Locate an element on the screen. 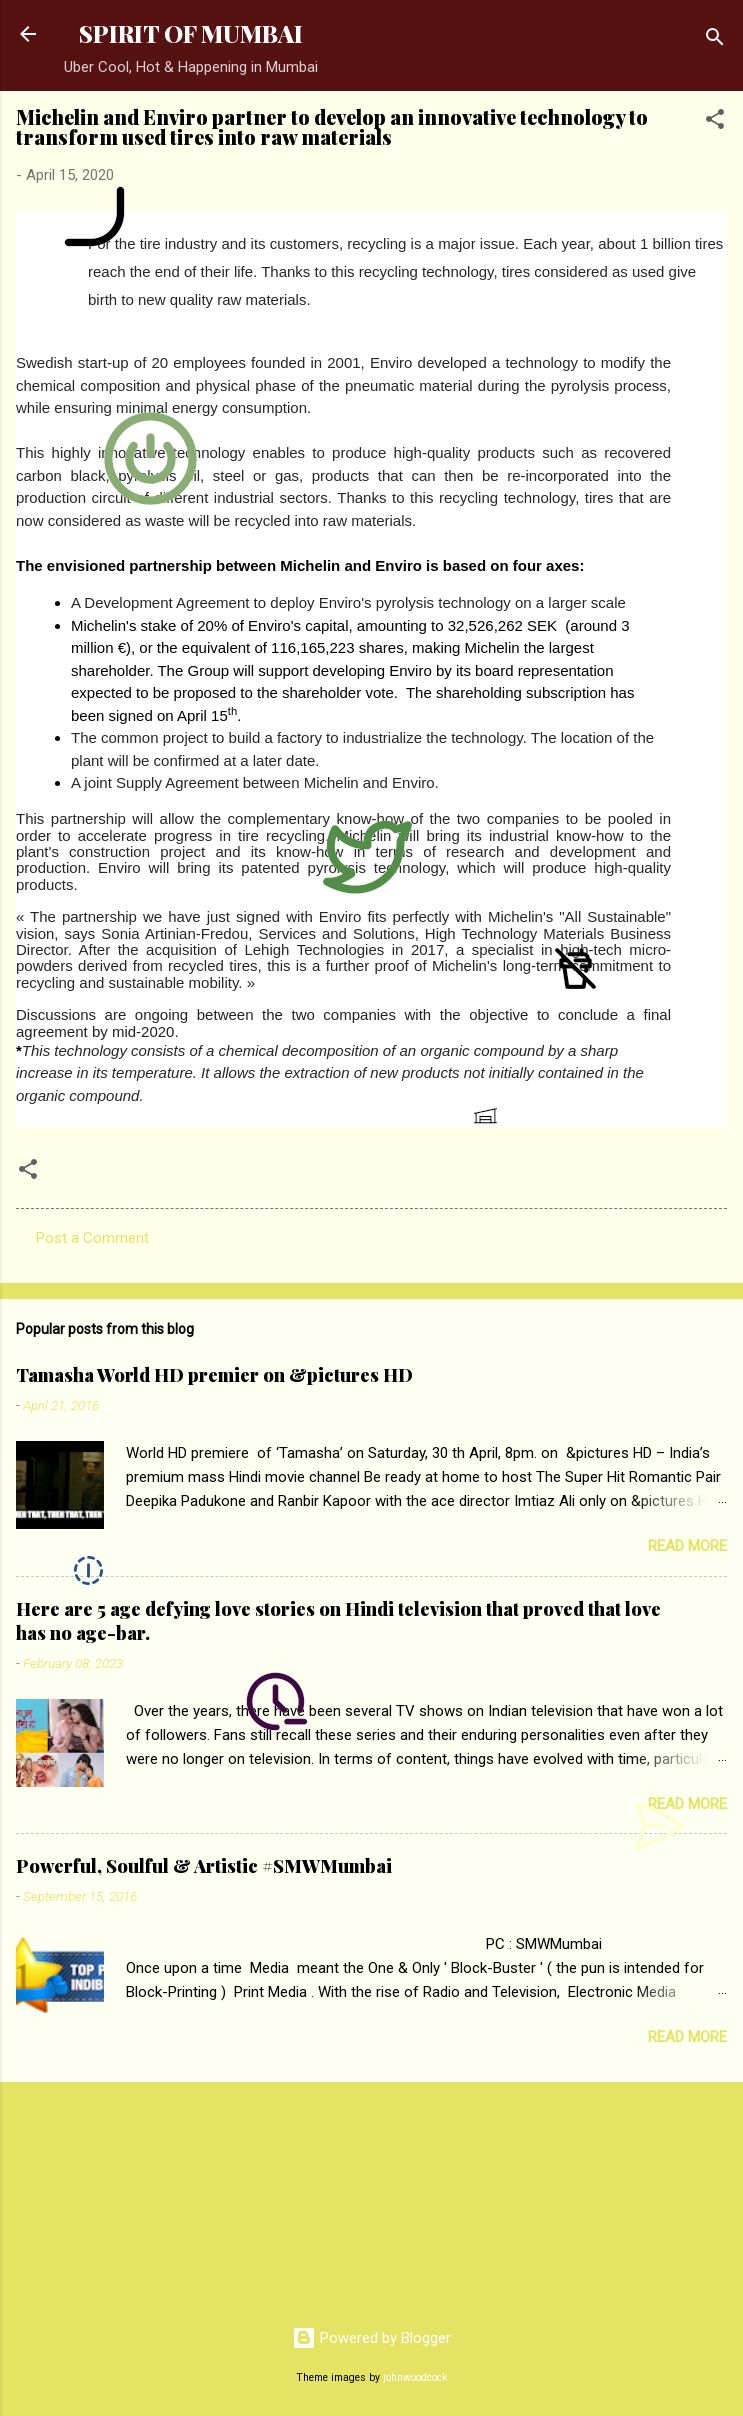 The width and height of the screenshot is (743, 2416). adjust bottom-right corner radius is located at coordinates (94, 216).